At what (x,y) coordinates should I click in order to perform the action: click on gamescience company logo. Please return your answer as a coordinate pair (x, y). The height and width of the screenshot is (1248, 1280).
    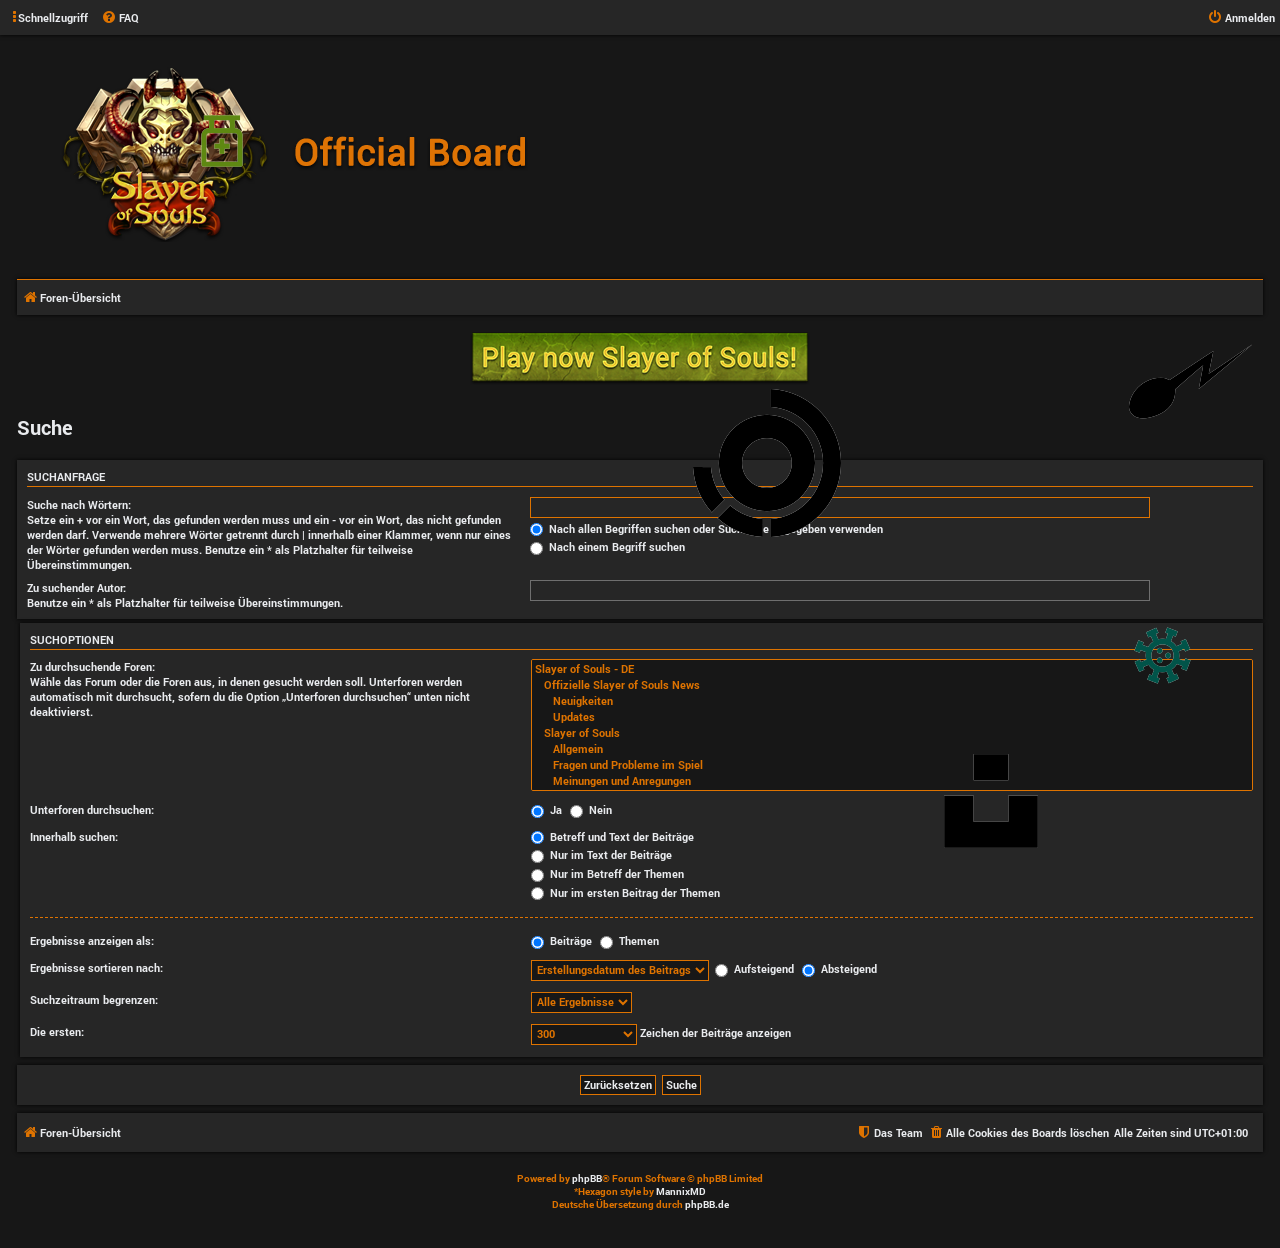
    Looking at the image, I should click on (1190, 381).